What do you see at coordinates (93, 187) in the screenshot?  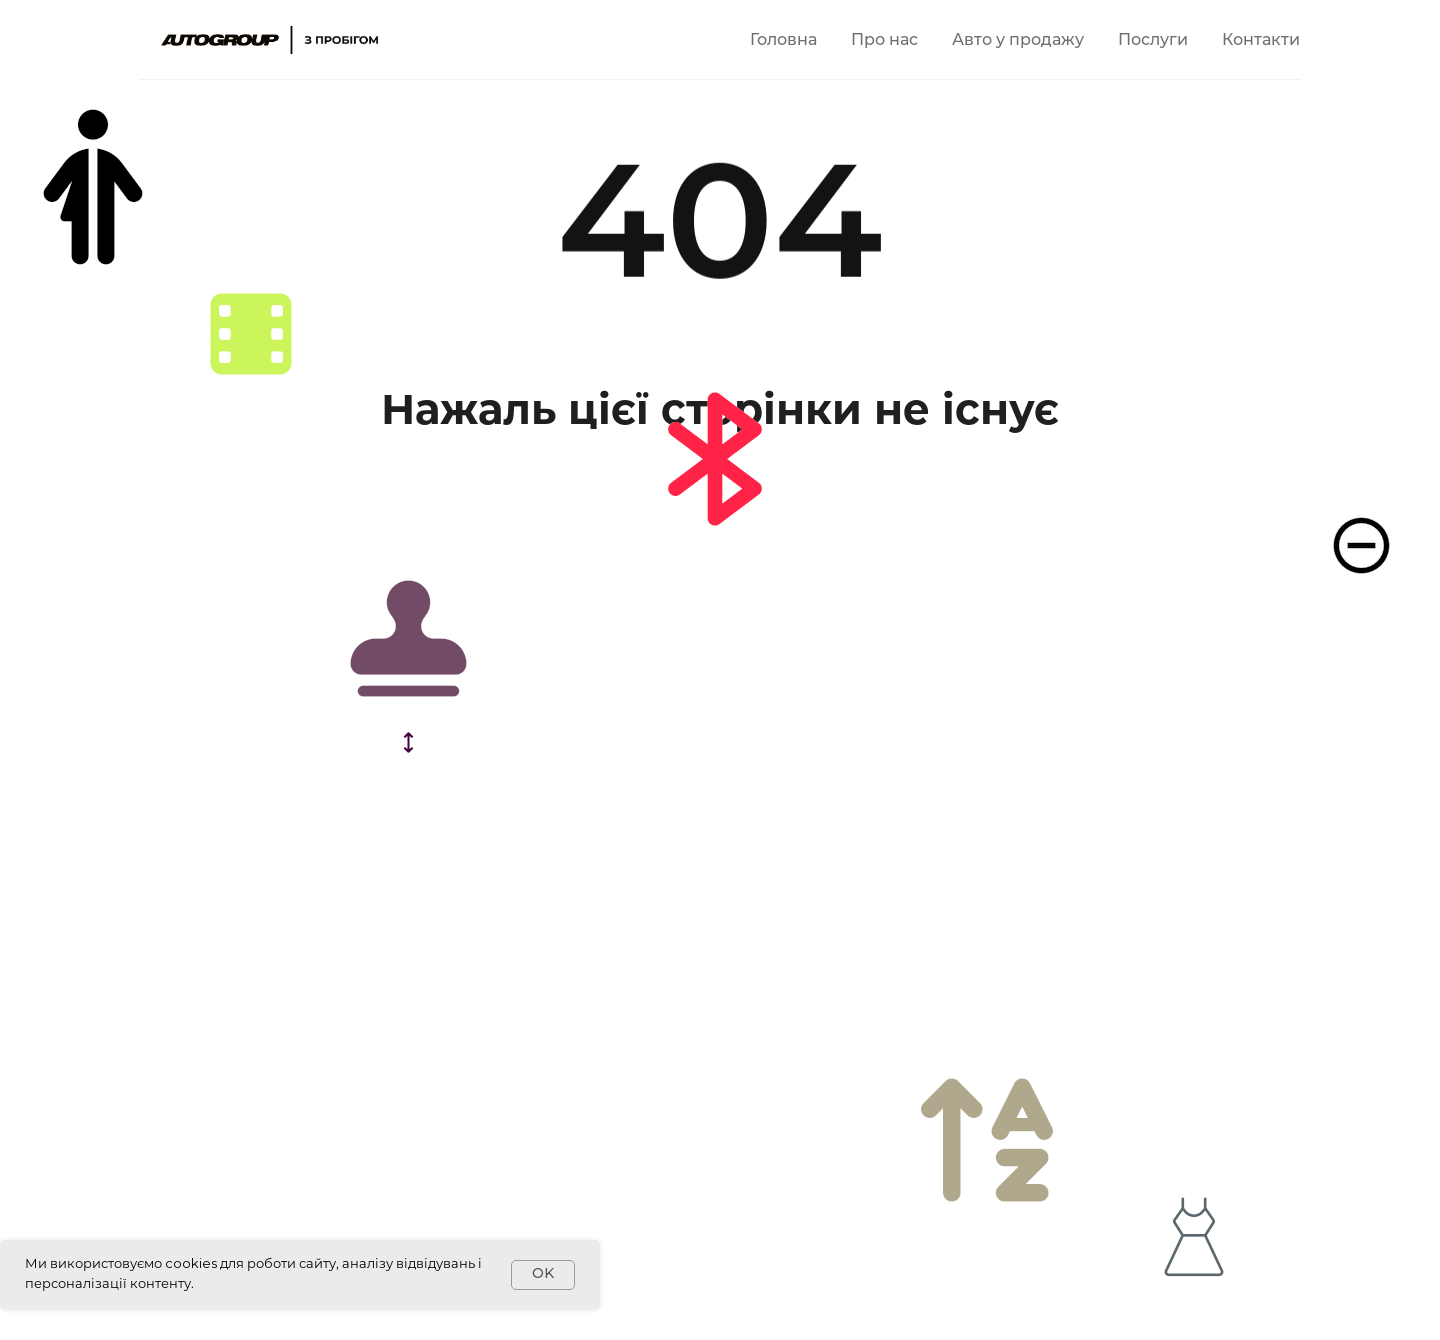 I see `indicates a gender-neutral or all-gender restroom` at bounding box center [93, 187].